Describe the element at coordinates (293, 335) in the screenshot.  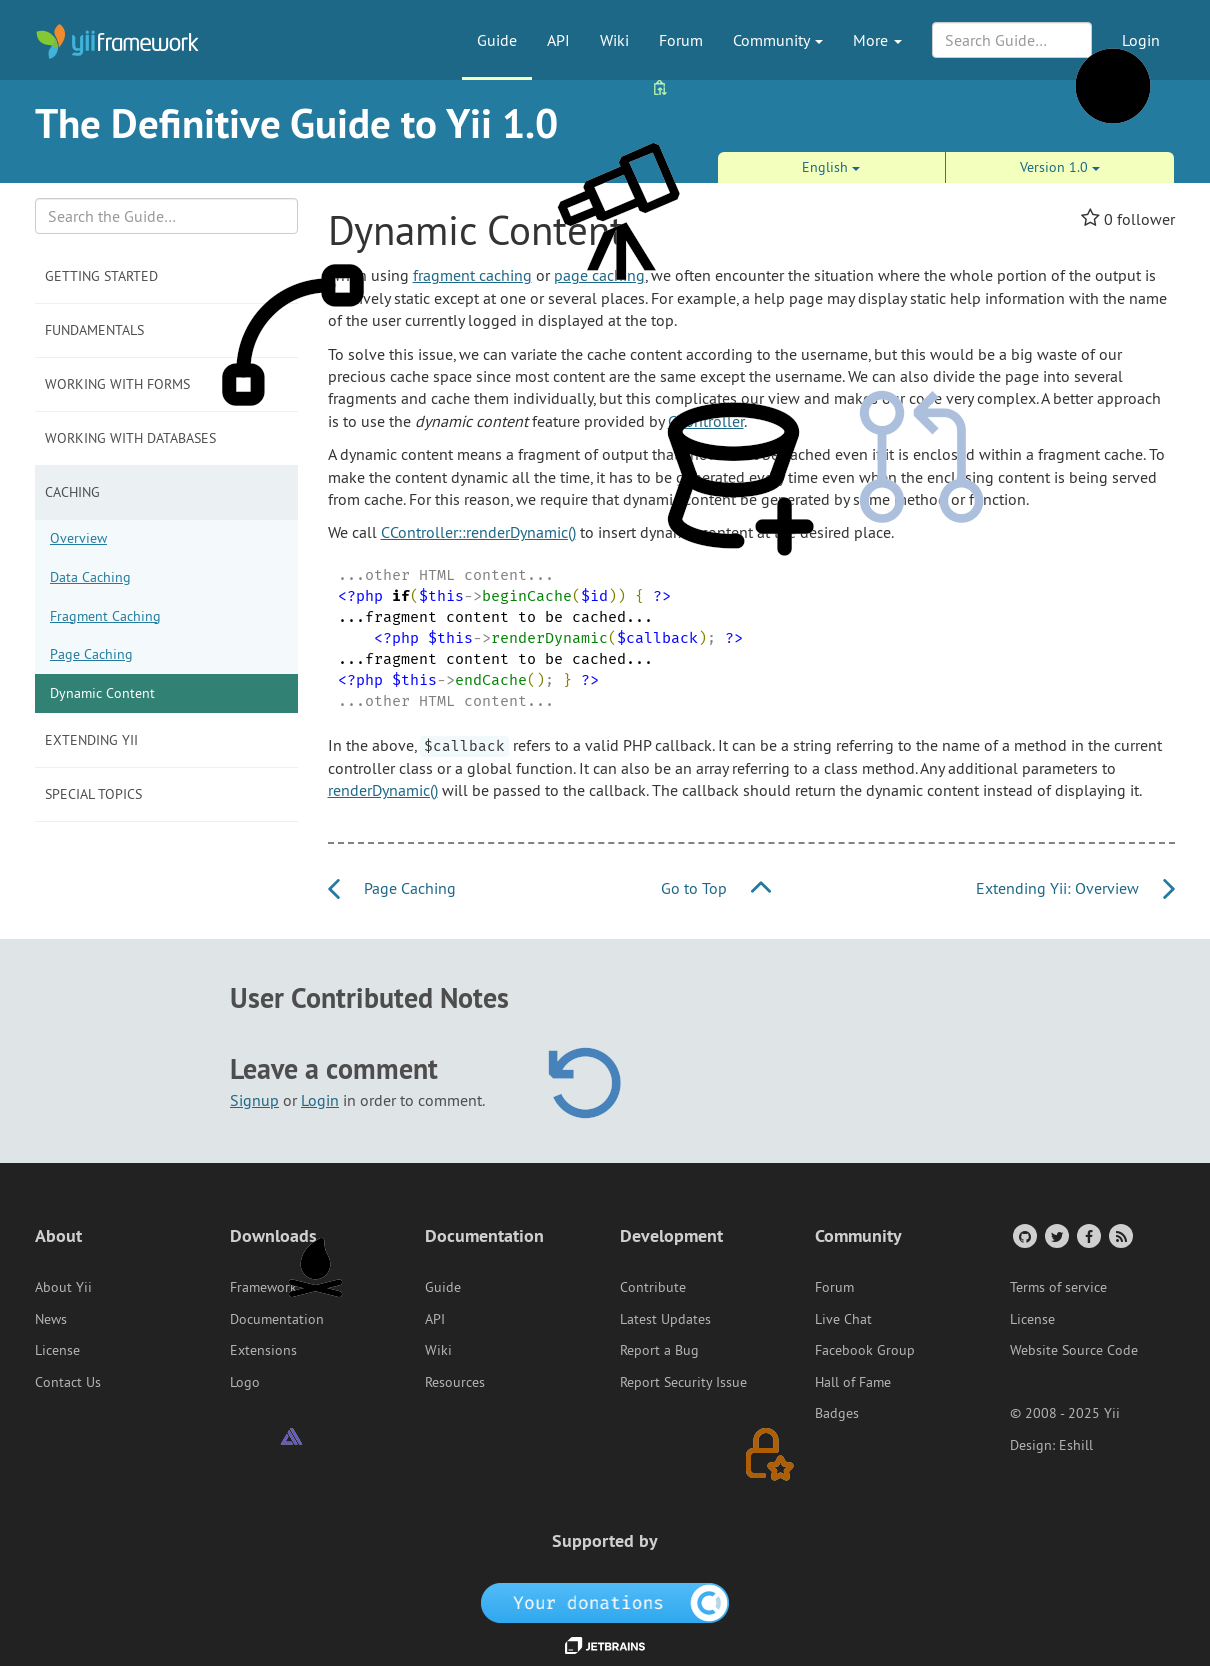
I see `edit vector path curve handles` at that location.